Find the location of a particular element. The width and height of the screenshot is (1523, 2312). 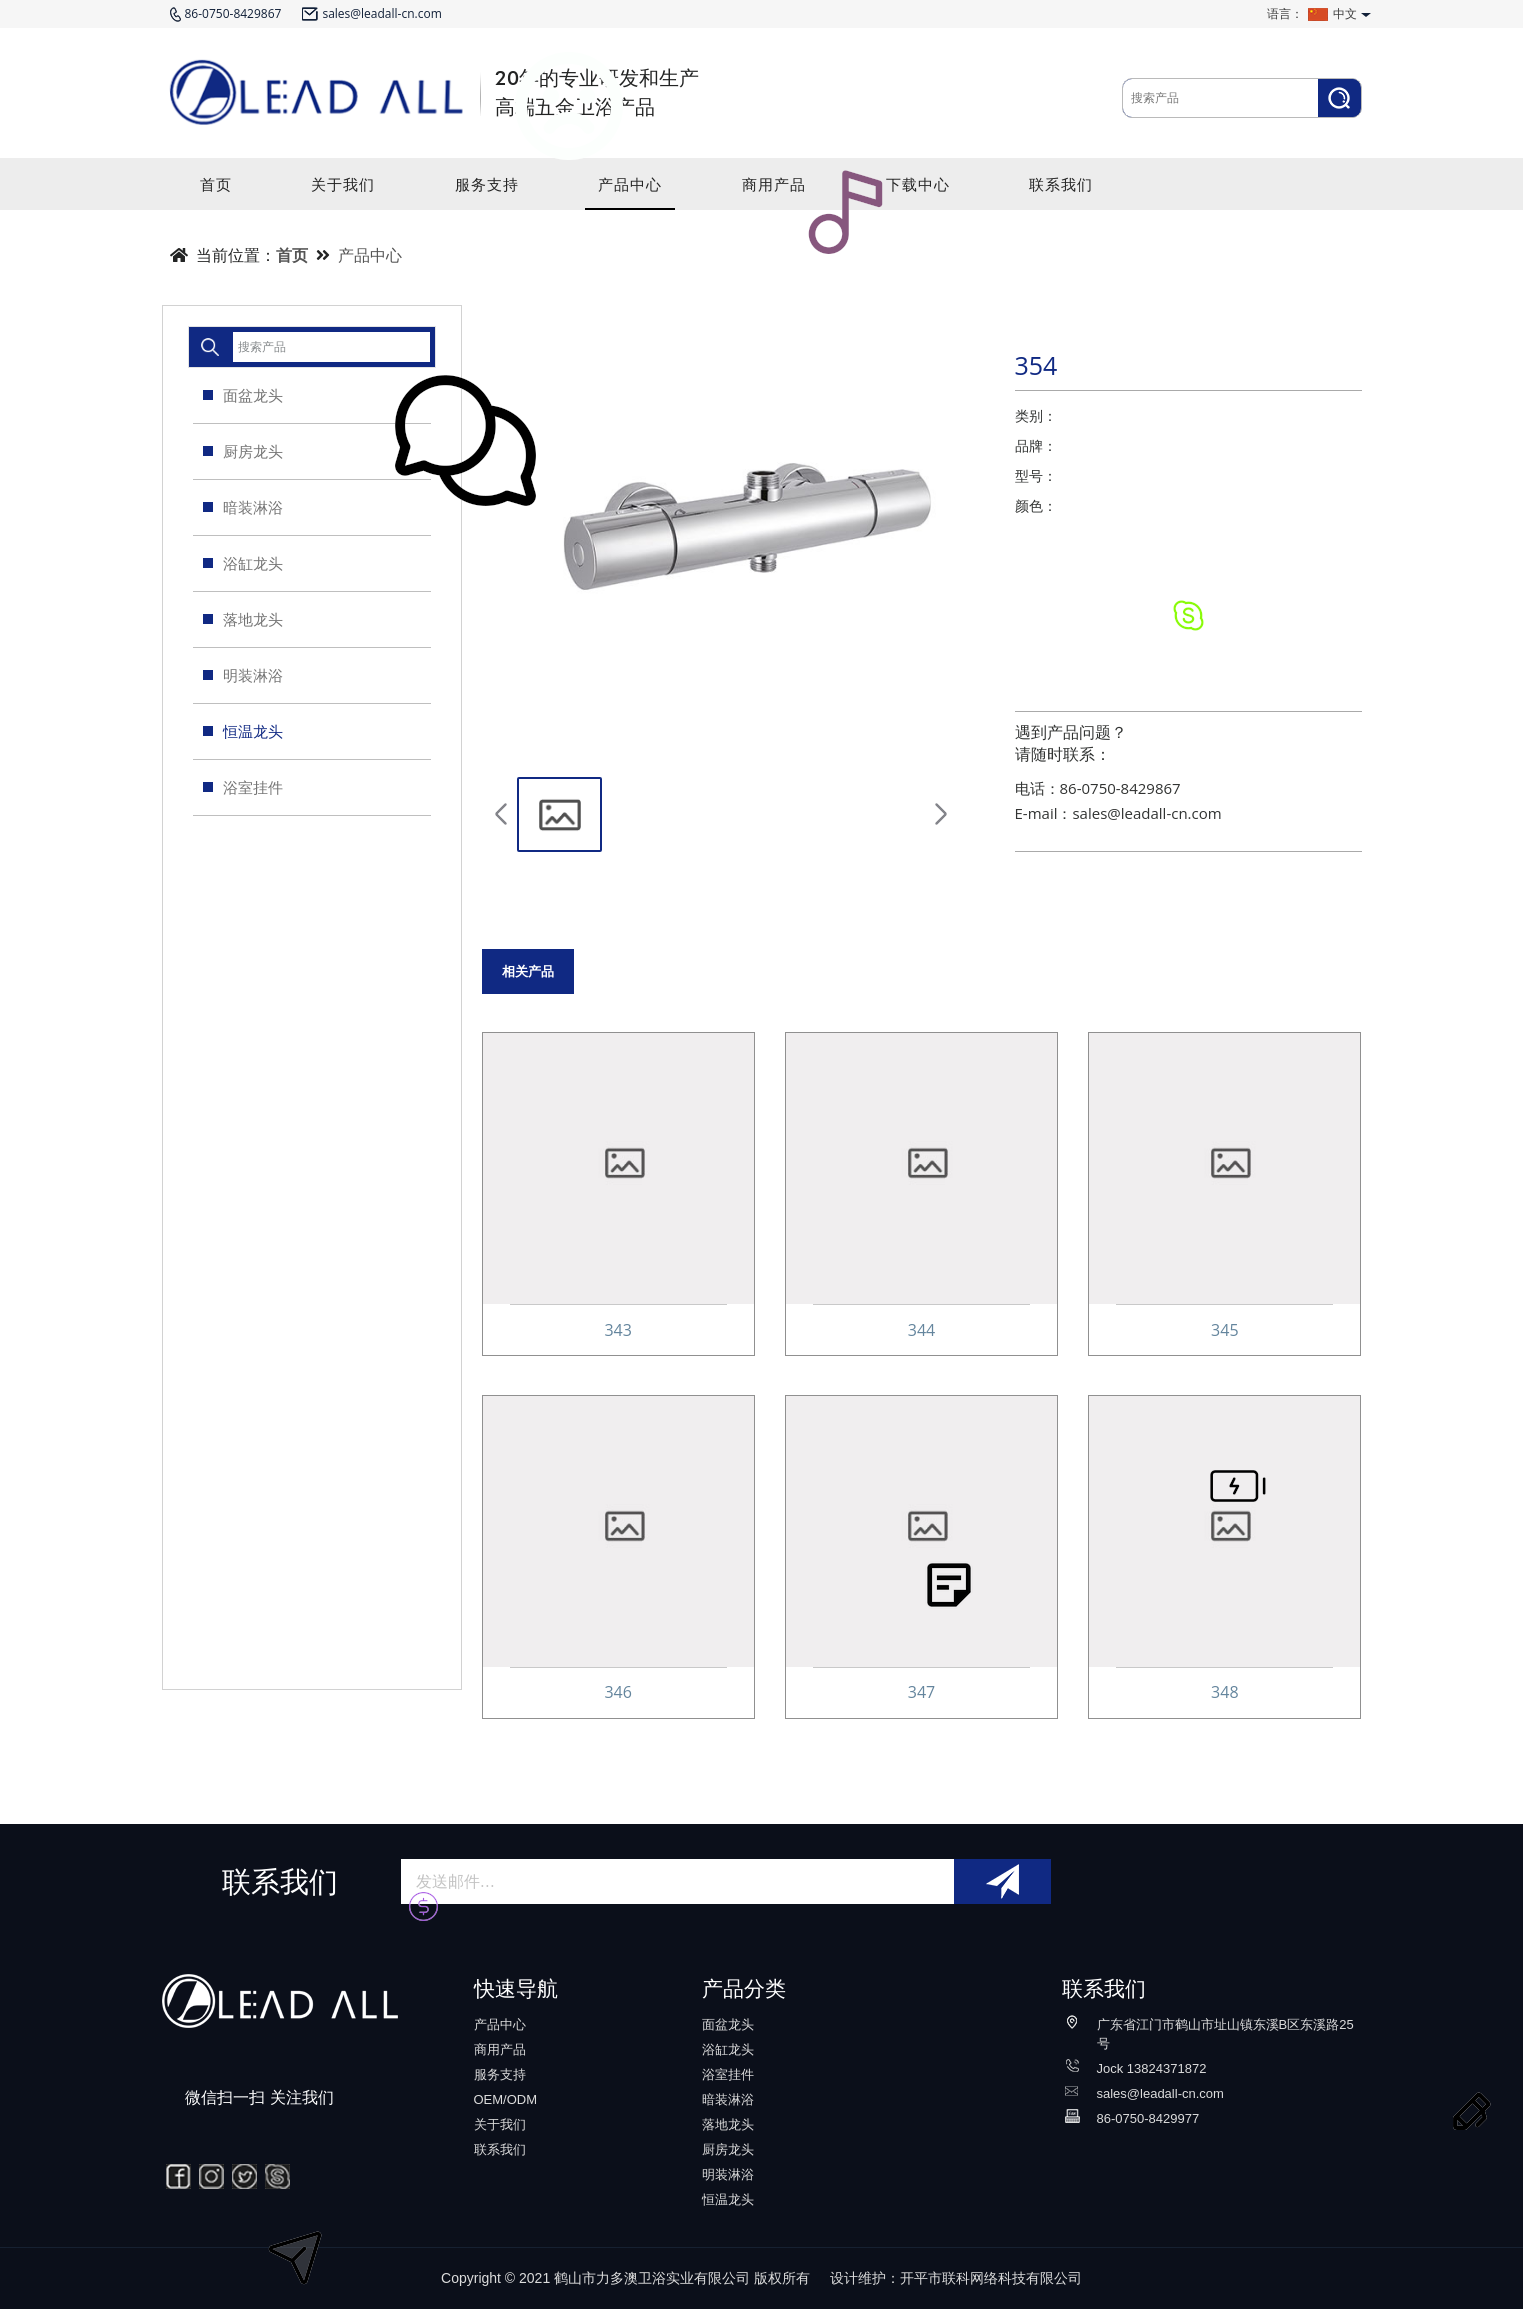

edit or modify content is located at coordinates (1471, 2112).